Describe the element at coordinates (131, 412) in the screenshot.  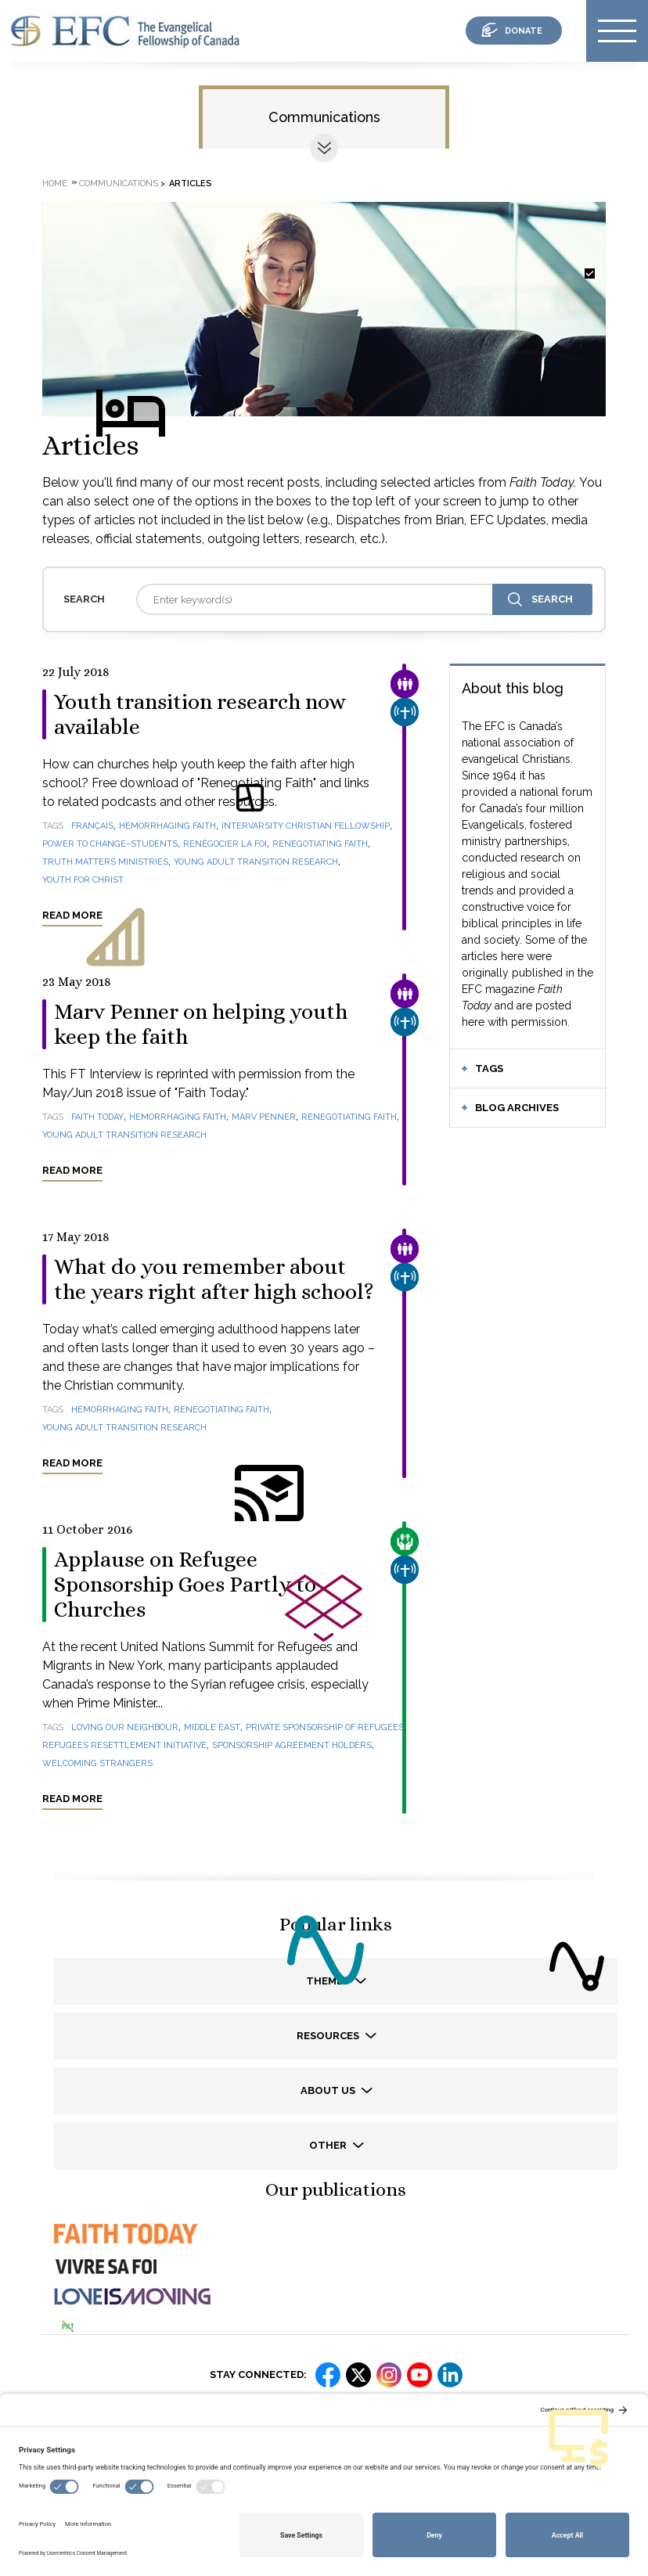
I see `find nearby hotels or accommodations` at that location.